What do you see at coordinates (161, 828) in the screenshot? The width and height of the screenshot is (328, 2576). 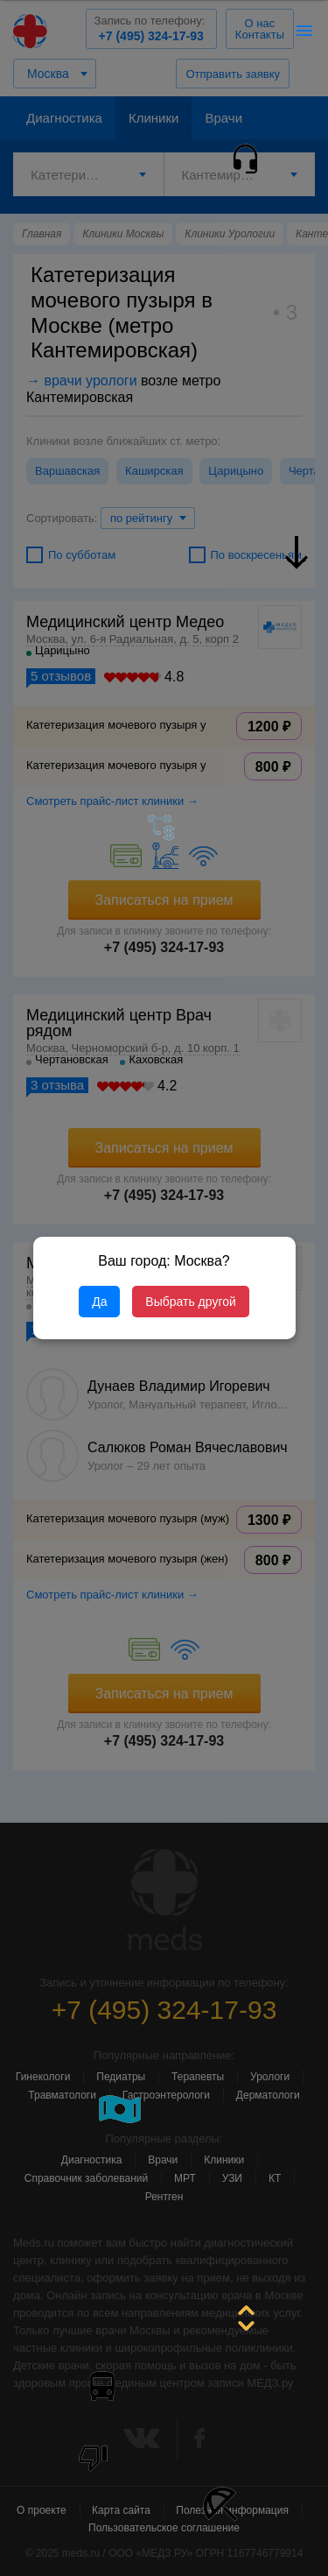 I see `view transaction history` at bounding box center [161, 828].